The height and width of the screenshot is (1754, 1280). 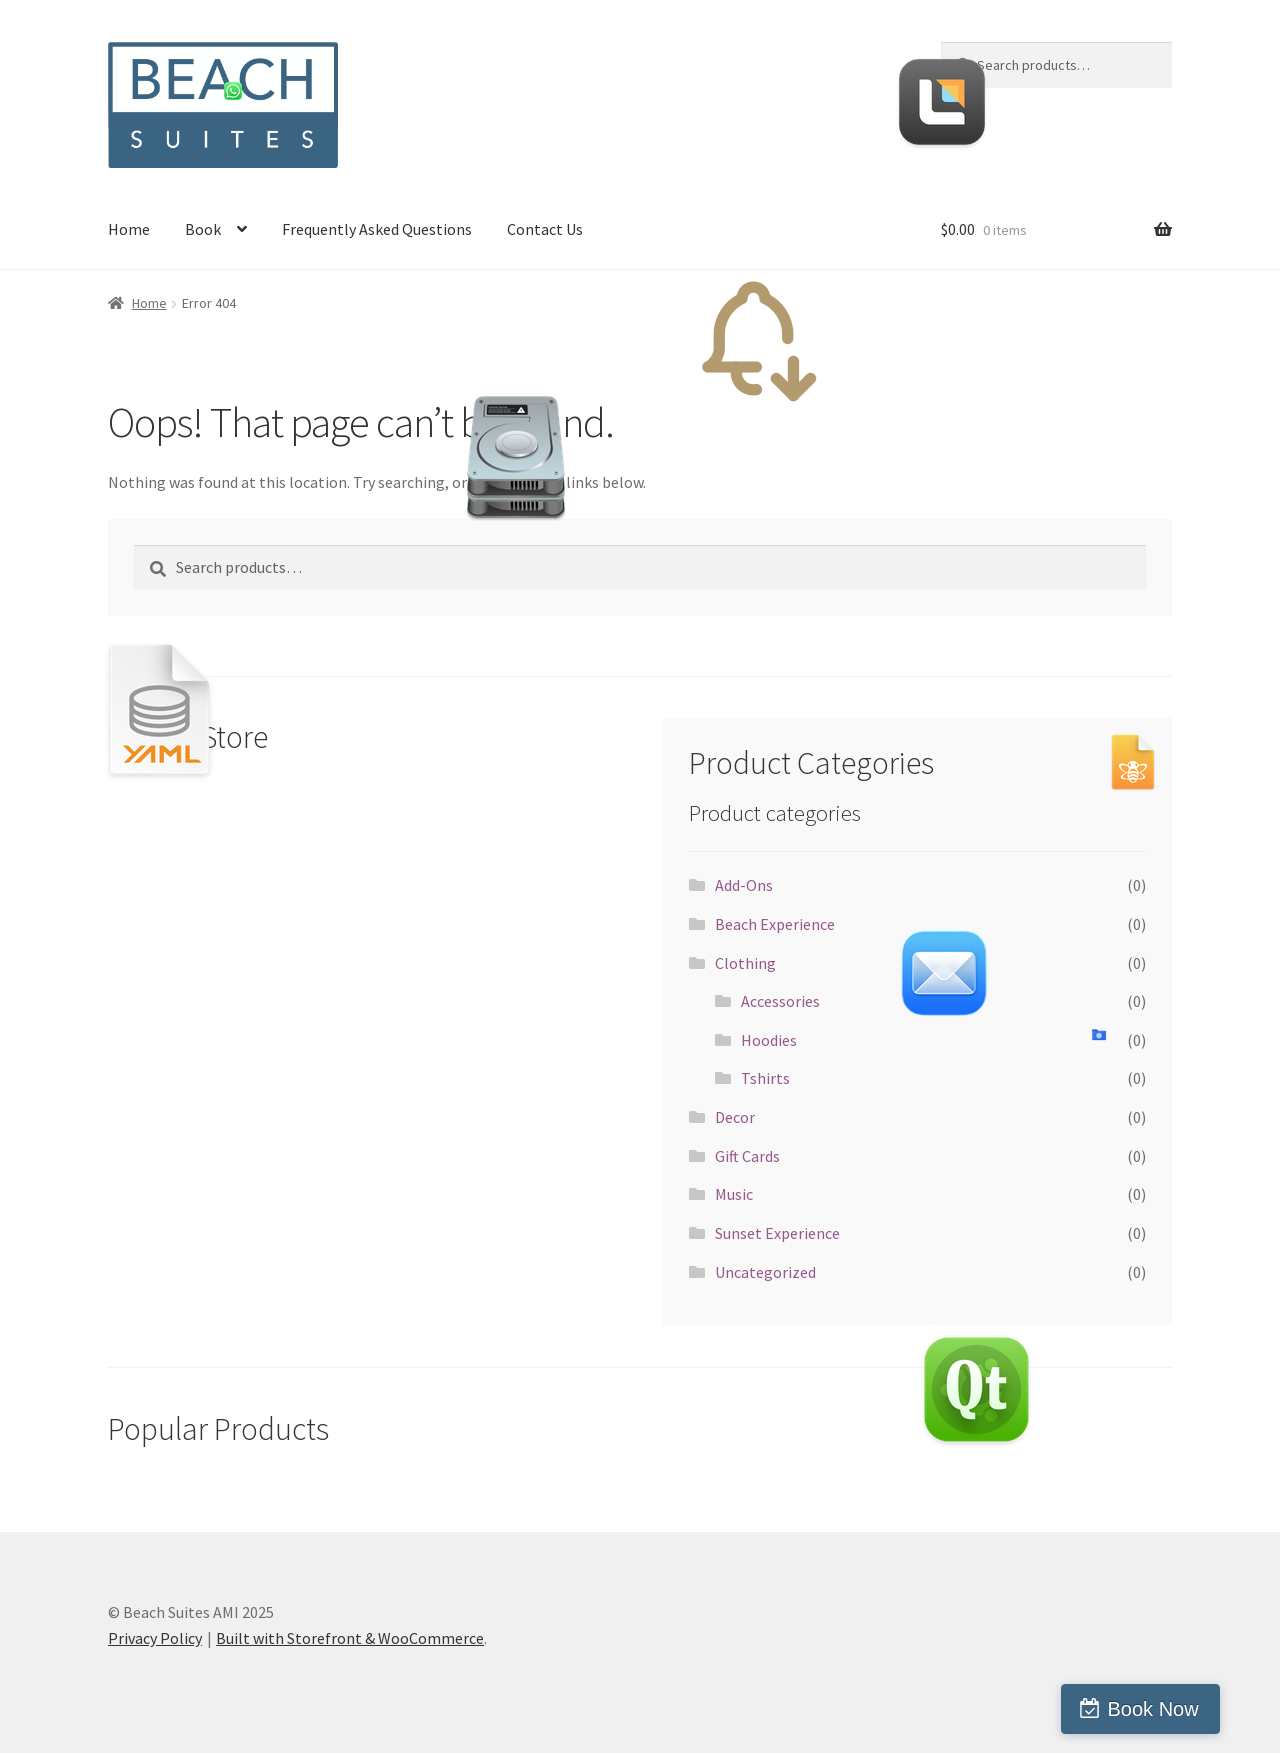 I want to click on open lite-xl text editor, so click(x=942, y=102).